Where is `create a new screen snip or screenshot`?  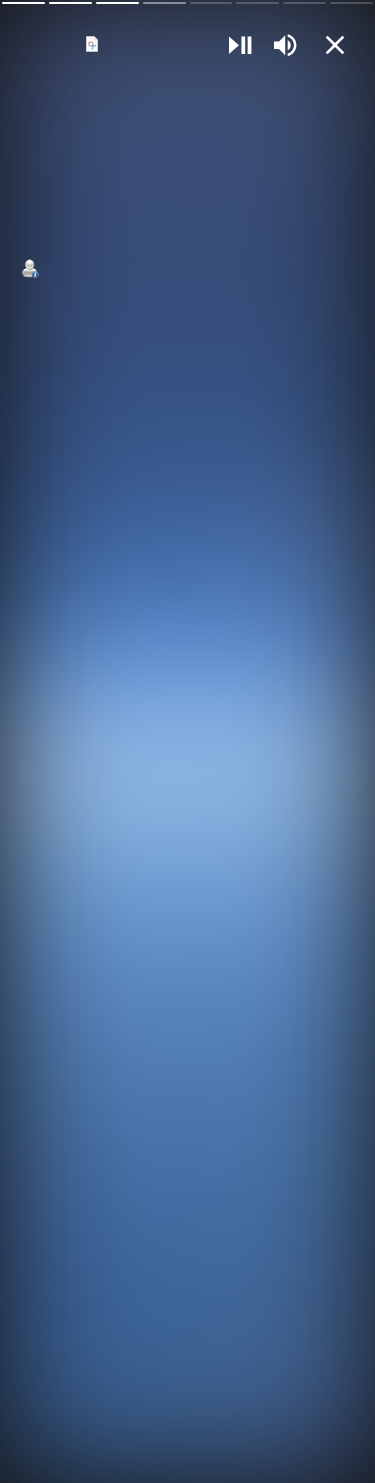 create a new screen snip or screenshot is located at coordinates (92, 44).